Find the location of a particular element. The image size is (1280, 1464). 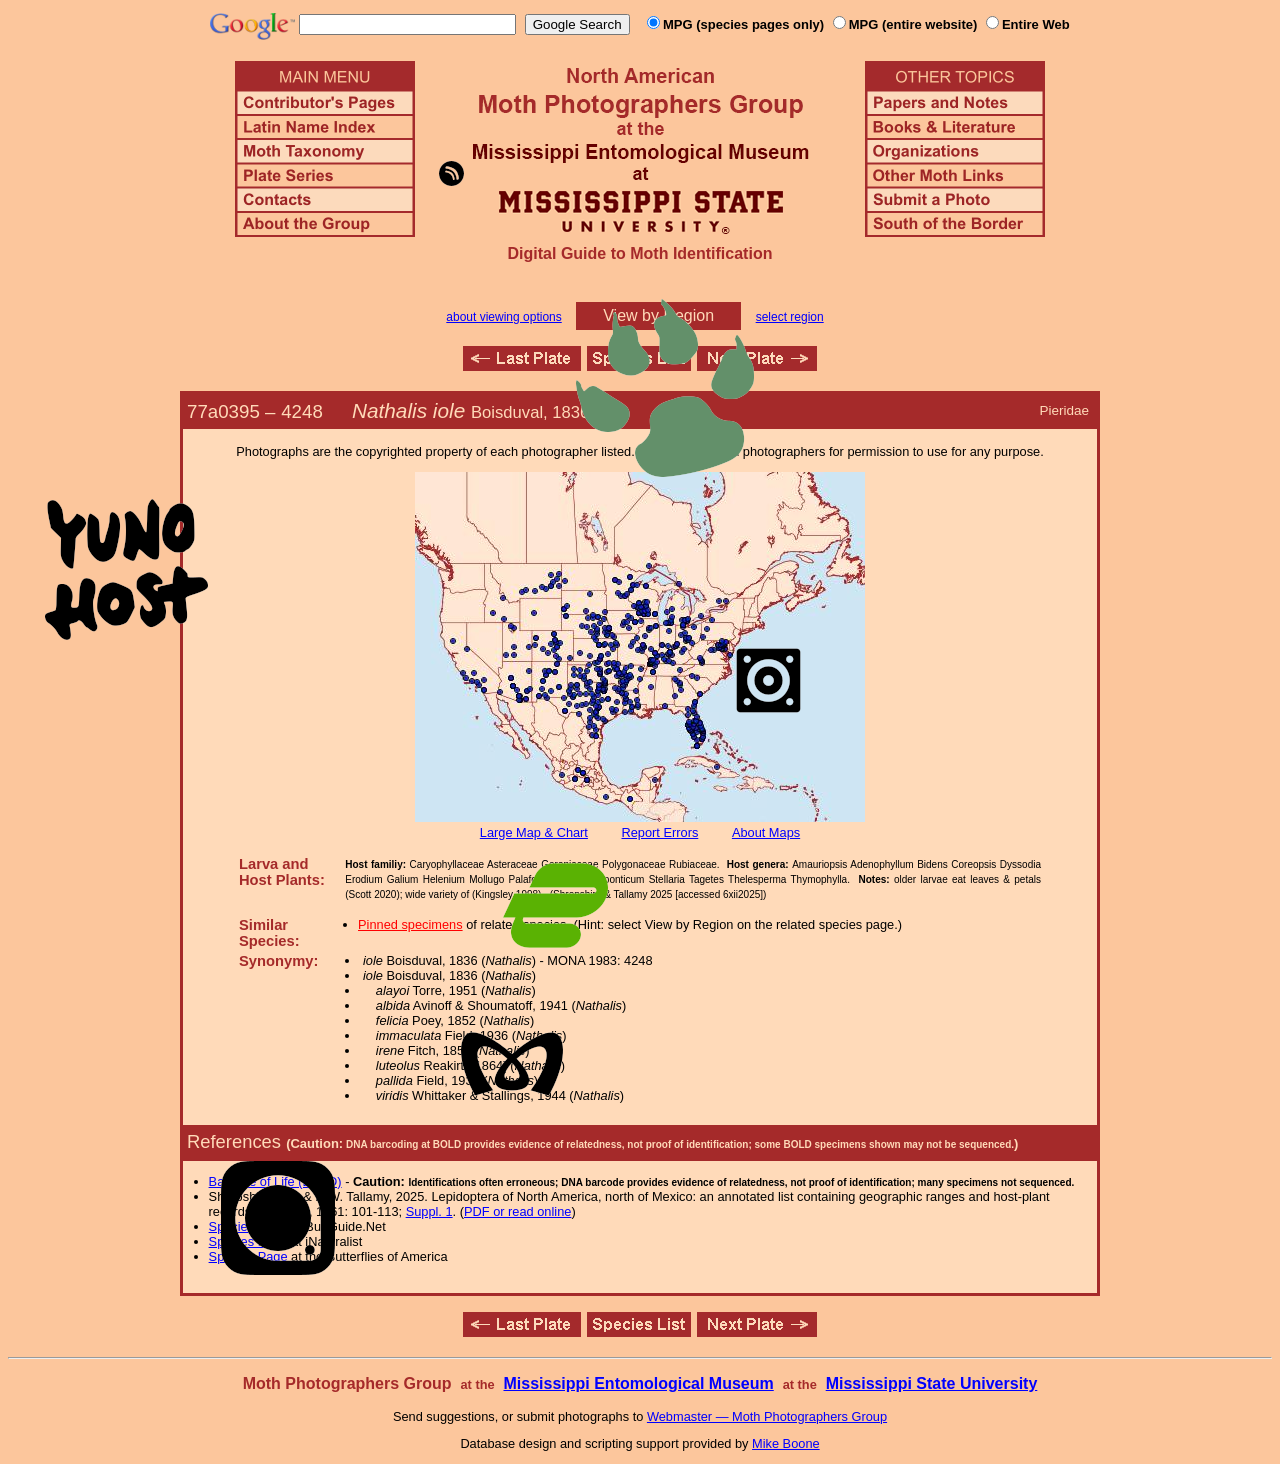

tokyo metro logo is located at coordinates (512, 1064).